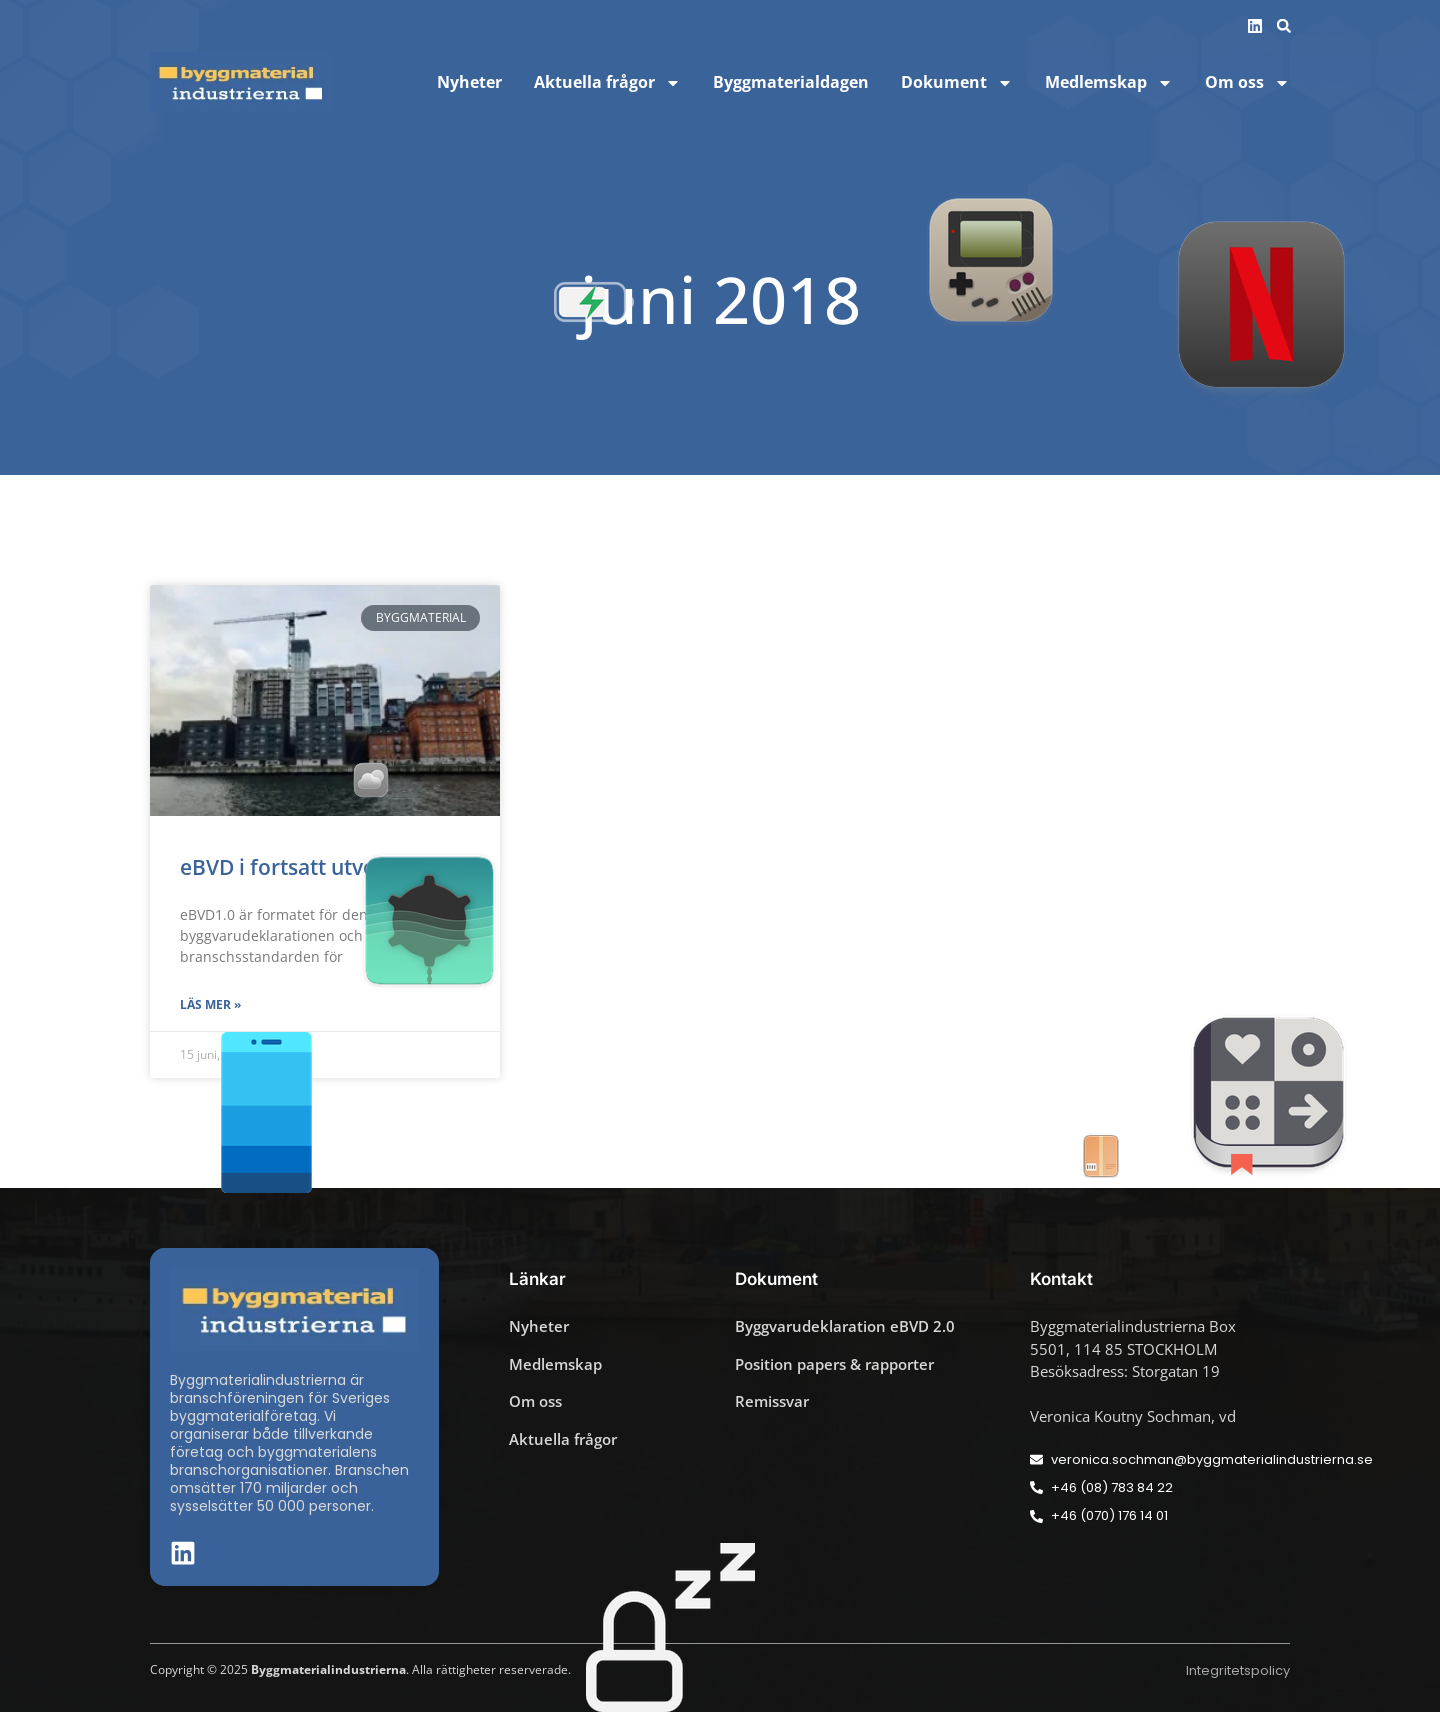  I want to click on indicates battery is charging at 70% capacity, so click(594, 302).